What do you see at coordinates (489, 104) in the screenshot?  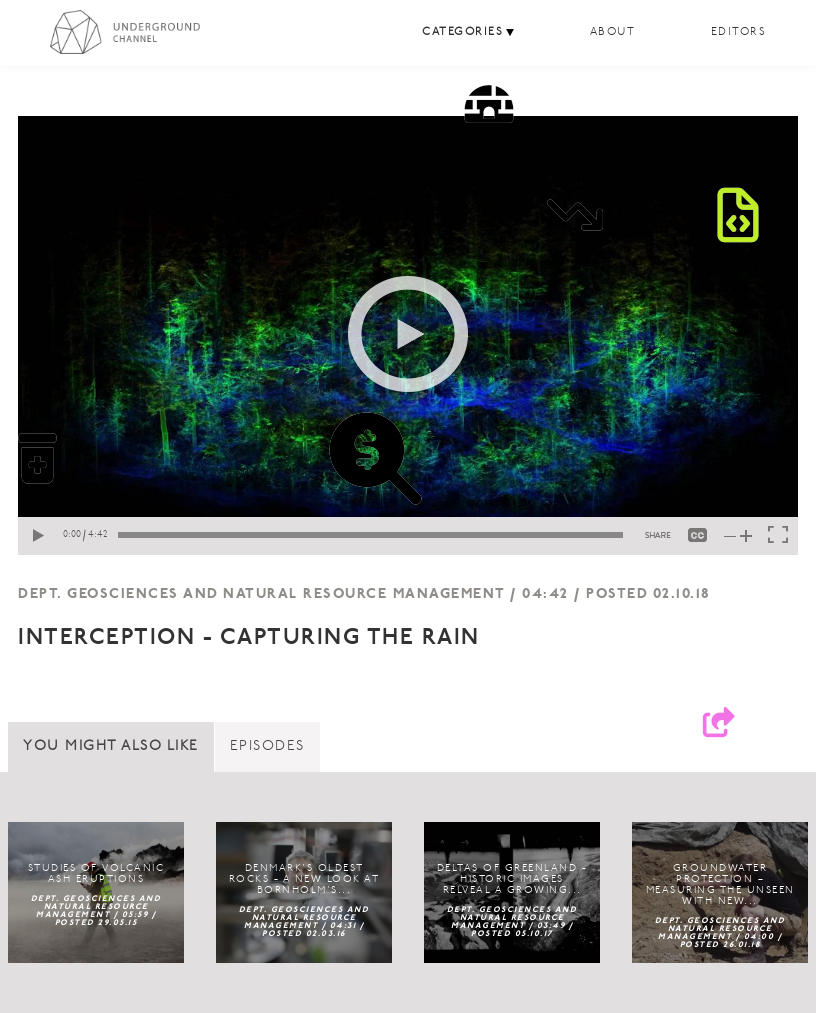 I see `indicates cold weather or winter conditions` at bounding box center [489, 104].